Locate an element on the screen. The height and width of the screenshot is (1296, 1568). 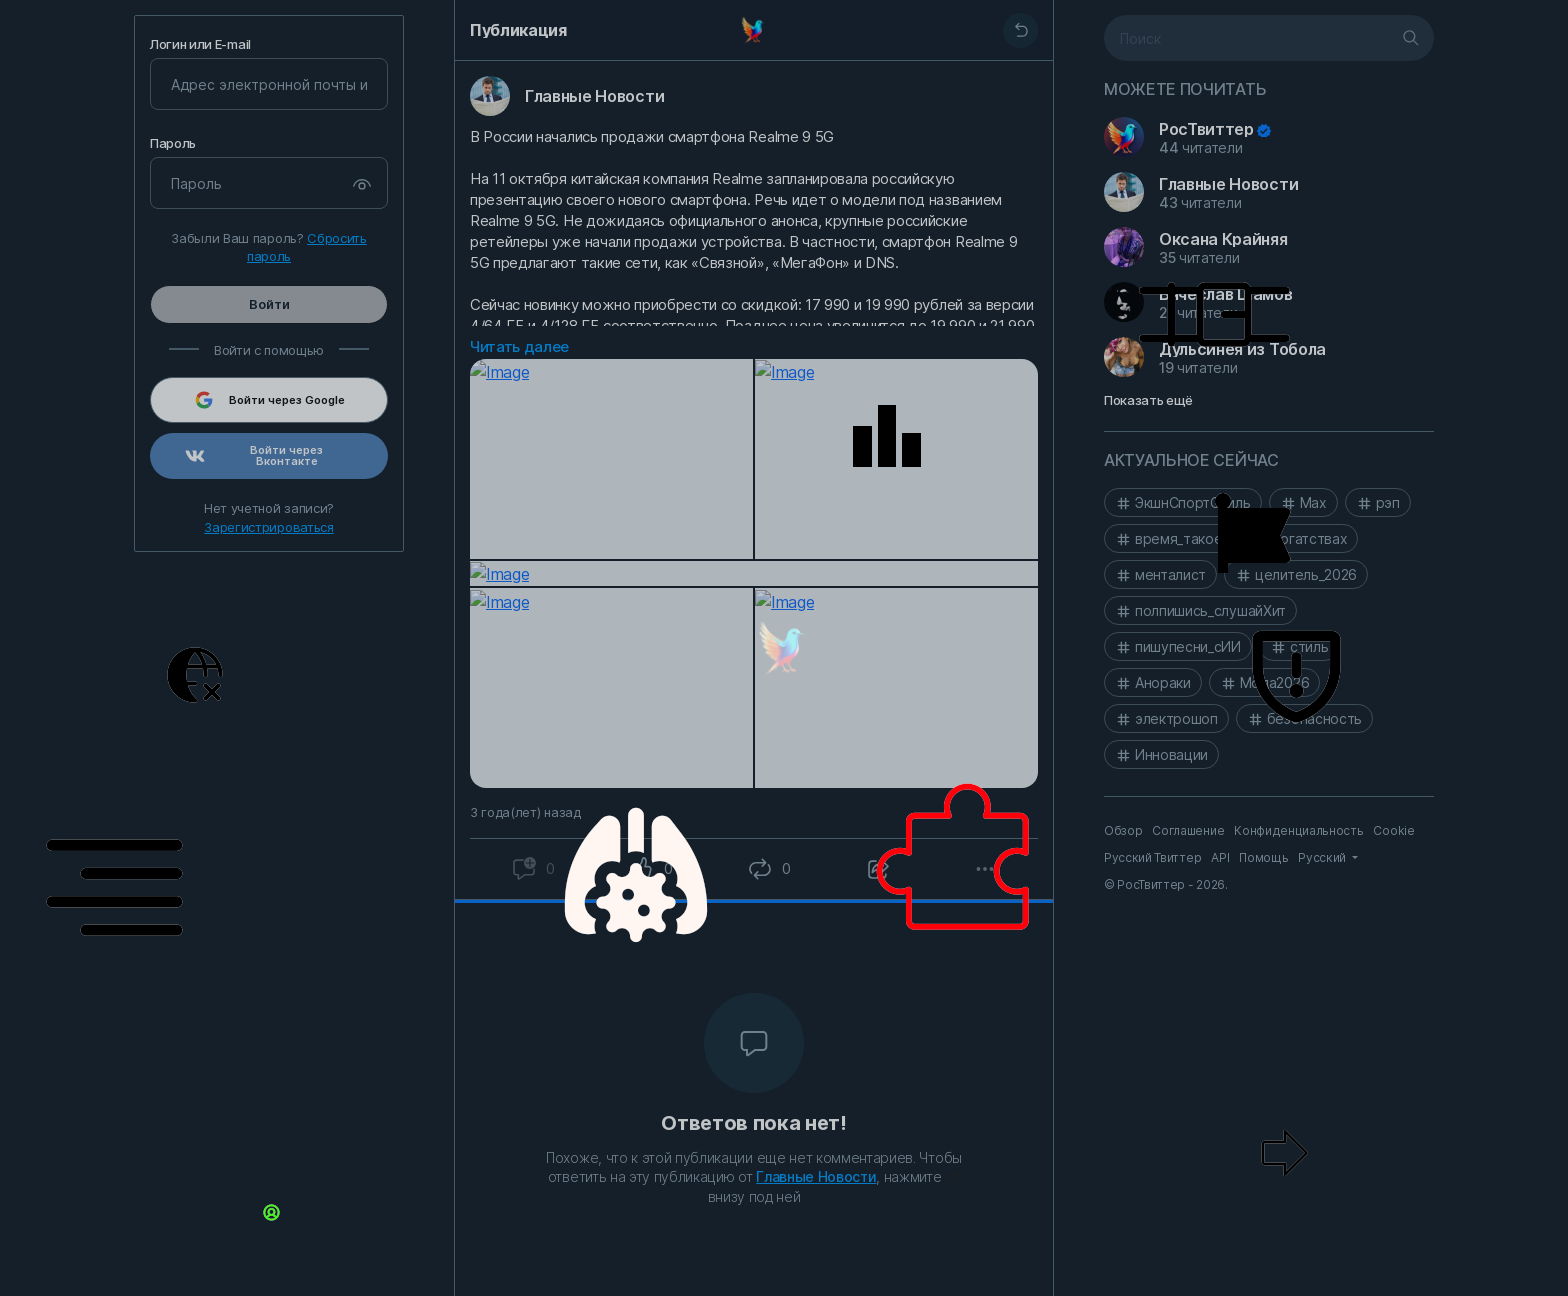
security warning or alert detected is located at coordinates (1296, 671).